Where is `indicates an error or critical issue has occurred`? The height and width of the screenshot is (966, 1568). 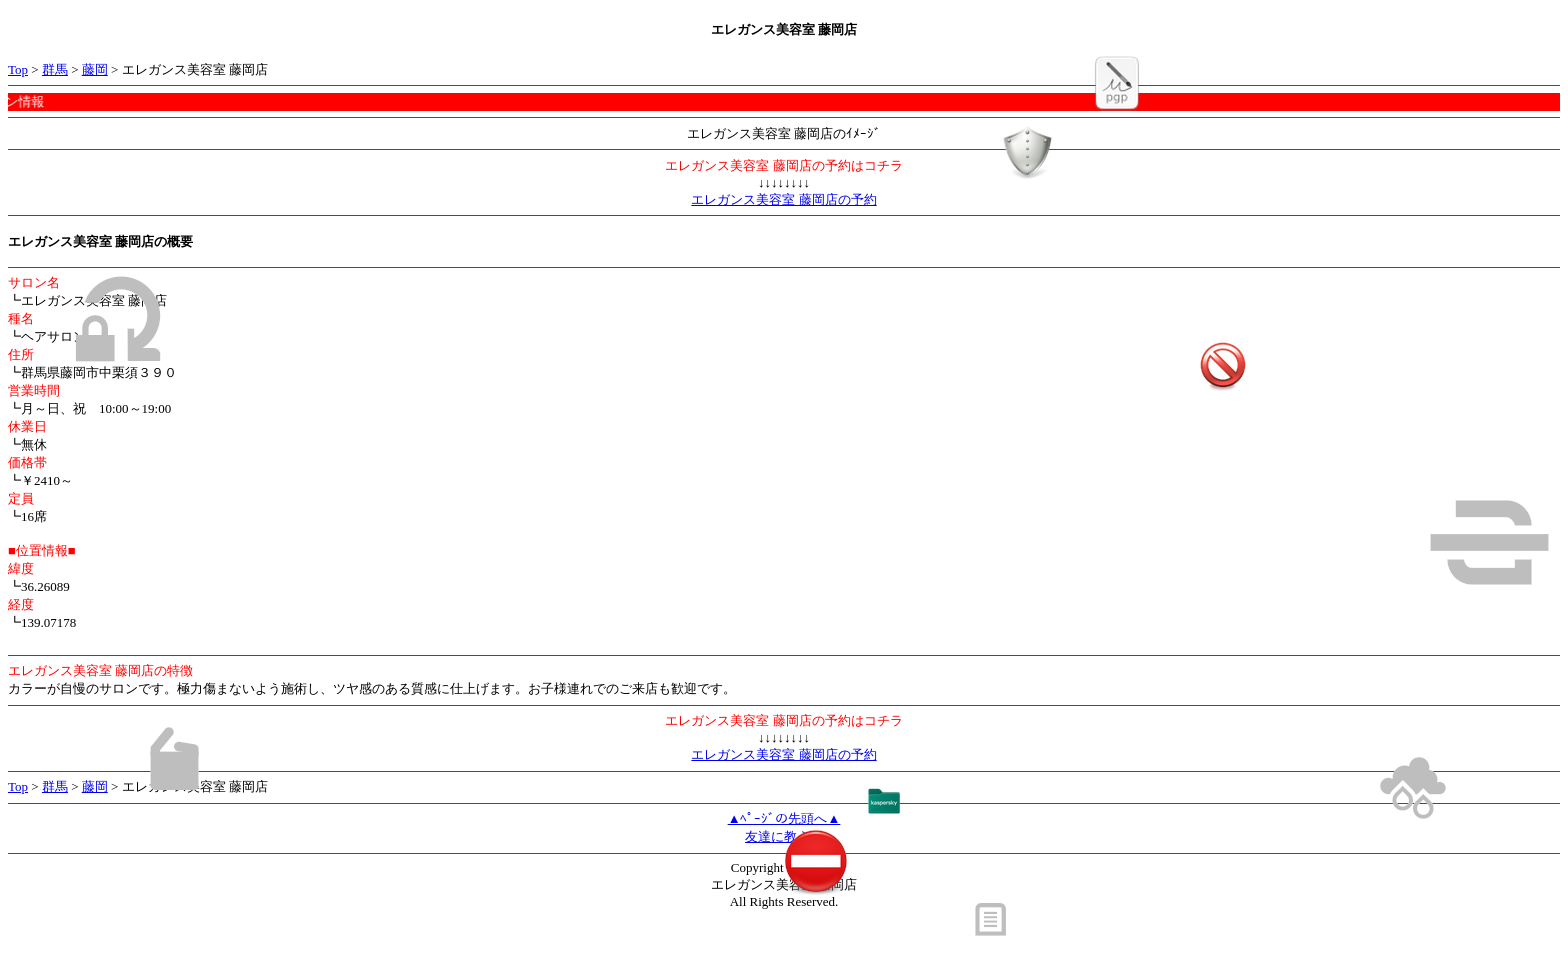 indicates an error or critical issue has occurred is located at coordinates (816, 861).